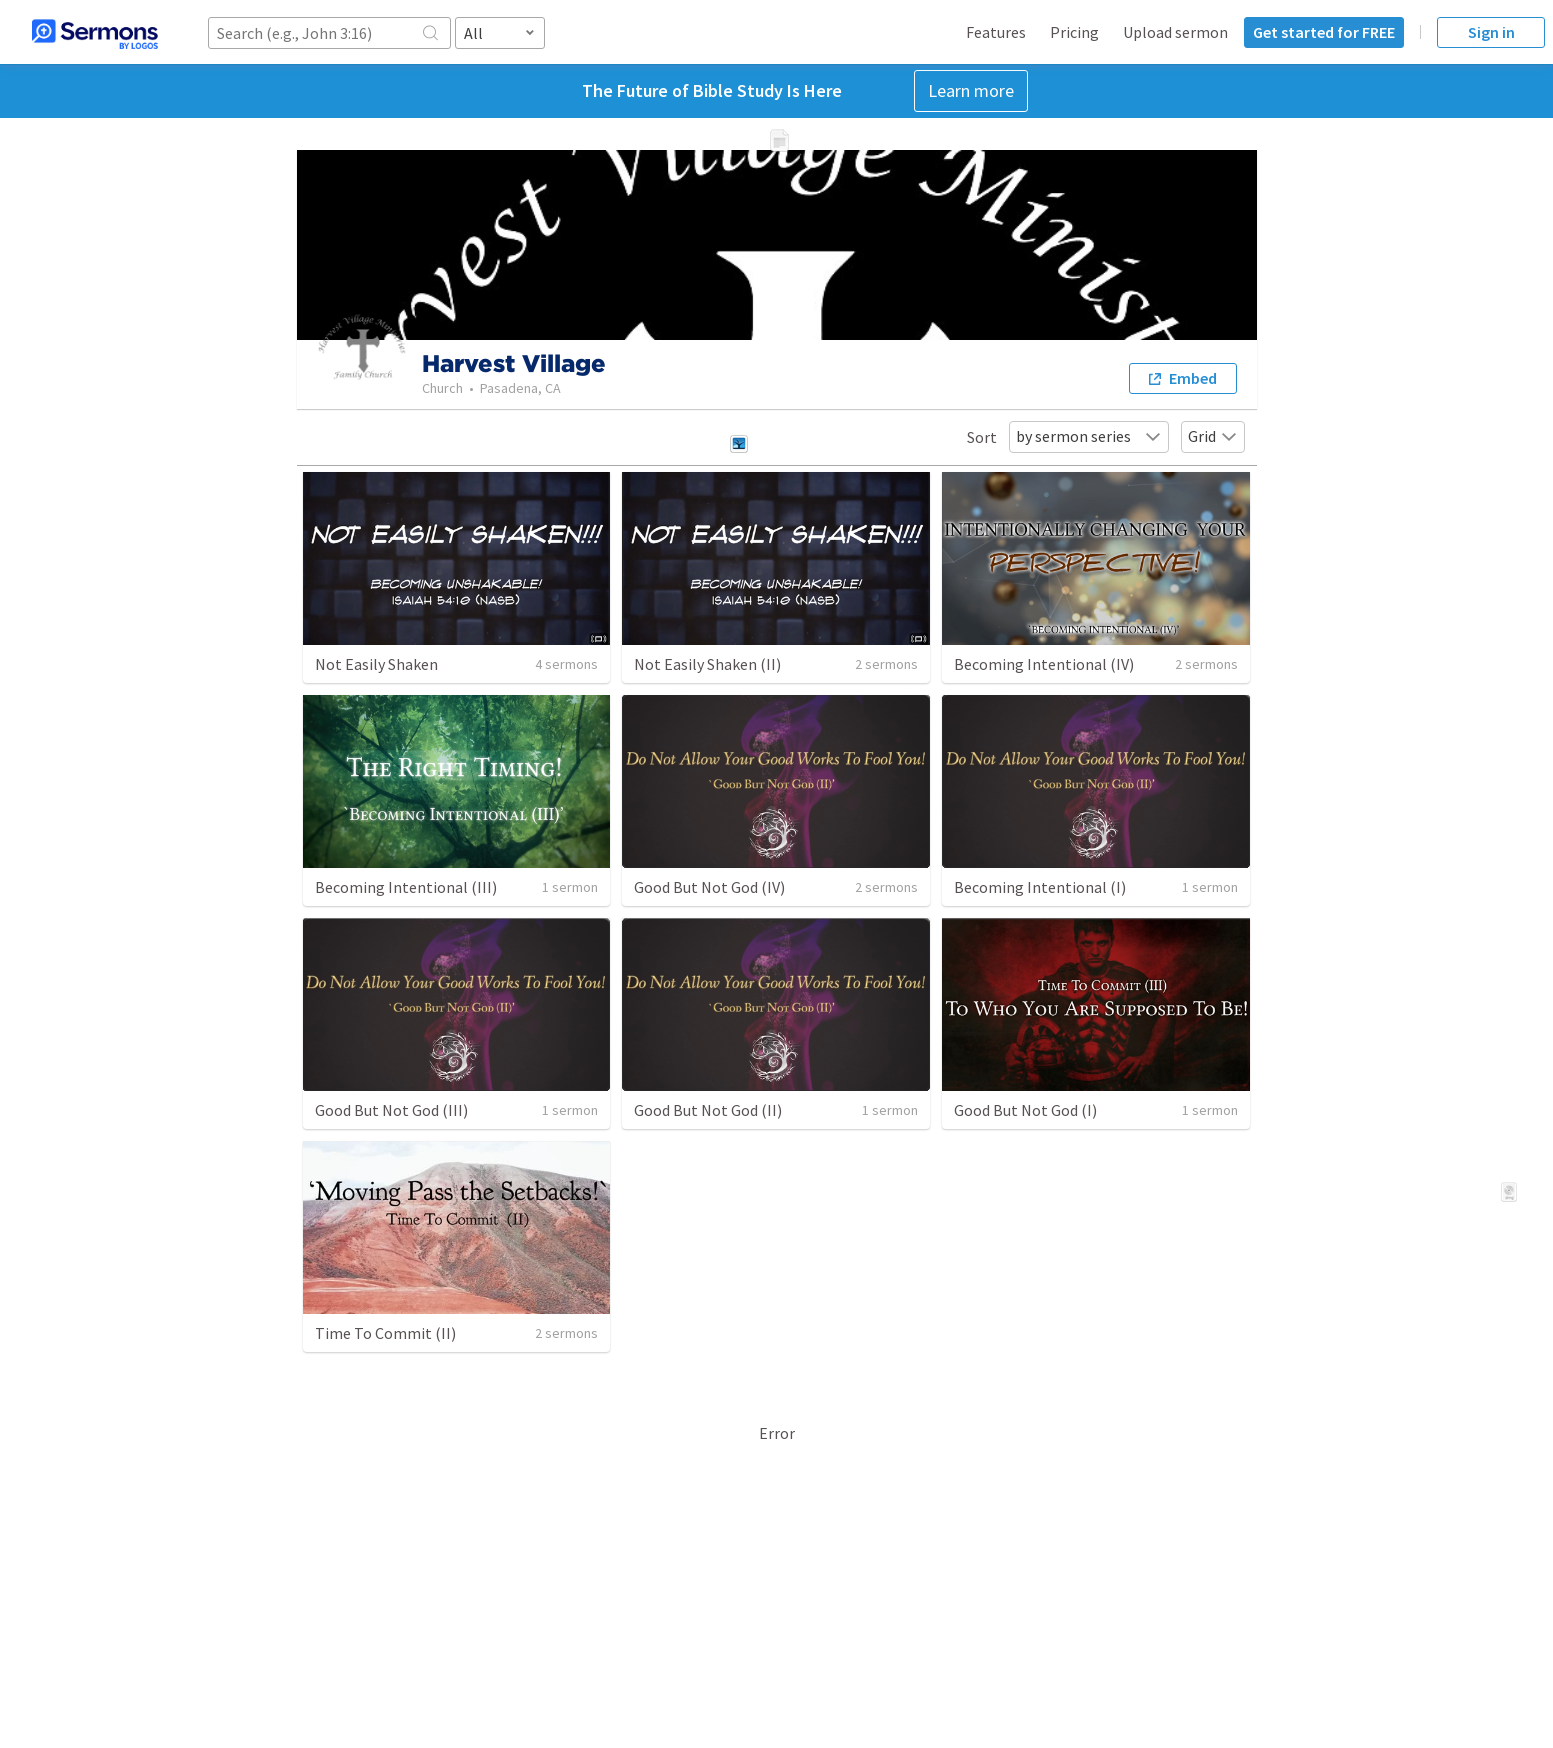 The width and height of the screenshot is (1553, 1748). What do you see at coordinates (1509, 1192) in the screenshot?
I see `open or mount a macOS disk image file` at bounding box center [1509, 1192].